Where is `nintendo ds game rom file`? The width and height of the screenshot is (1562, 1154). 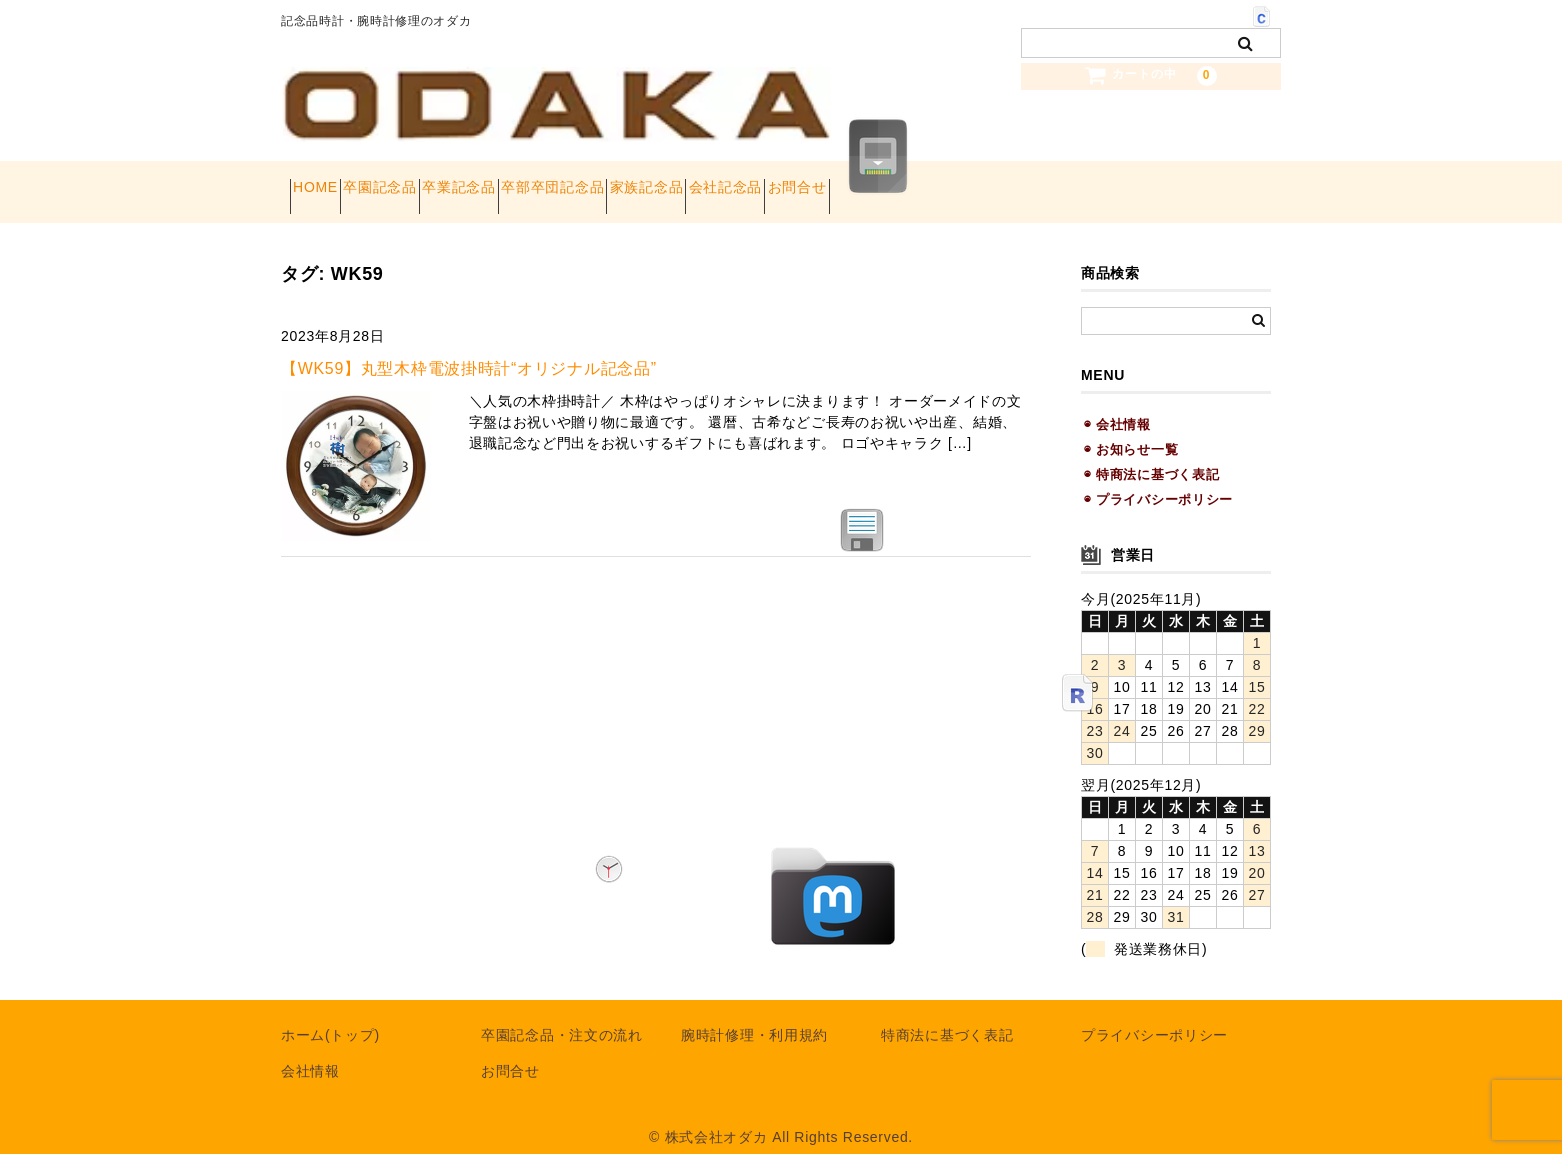 nintendo ds game rom file is located at coordinates (878, 156).